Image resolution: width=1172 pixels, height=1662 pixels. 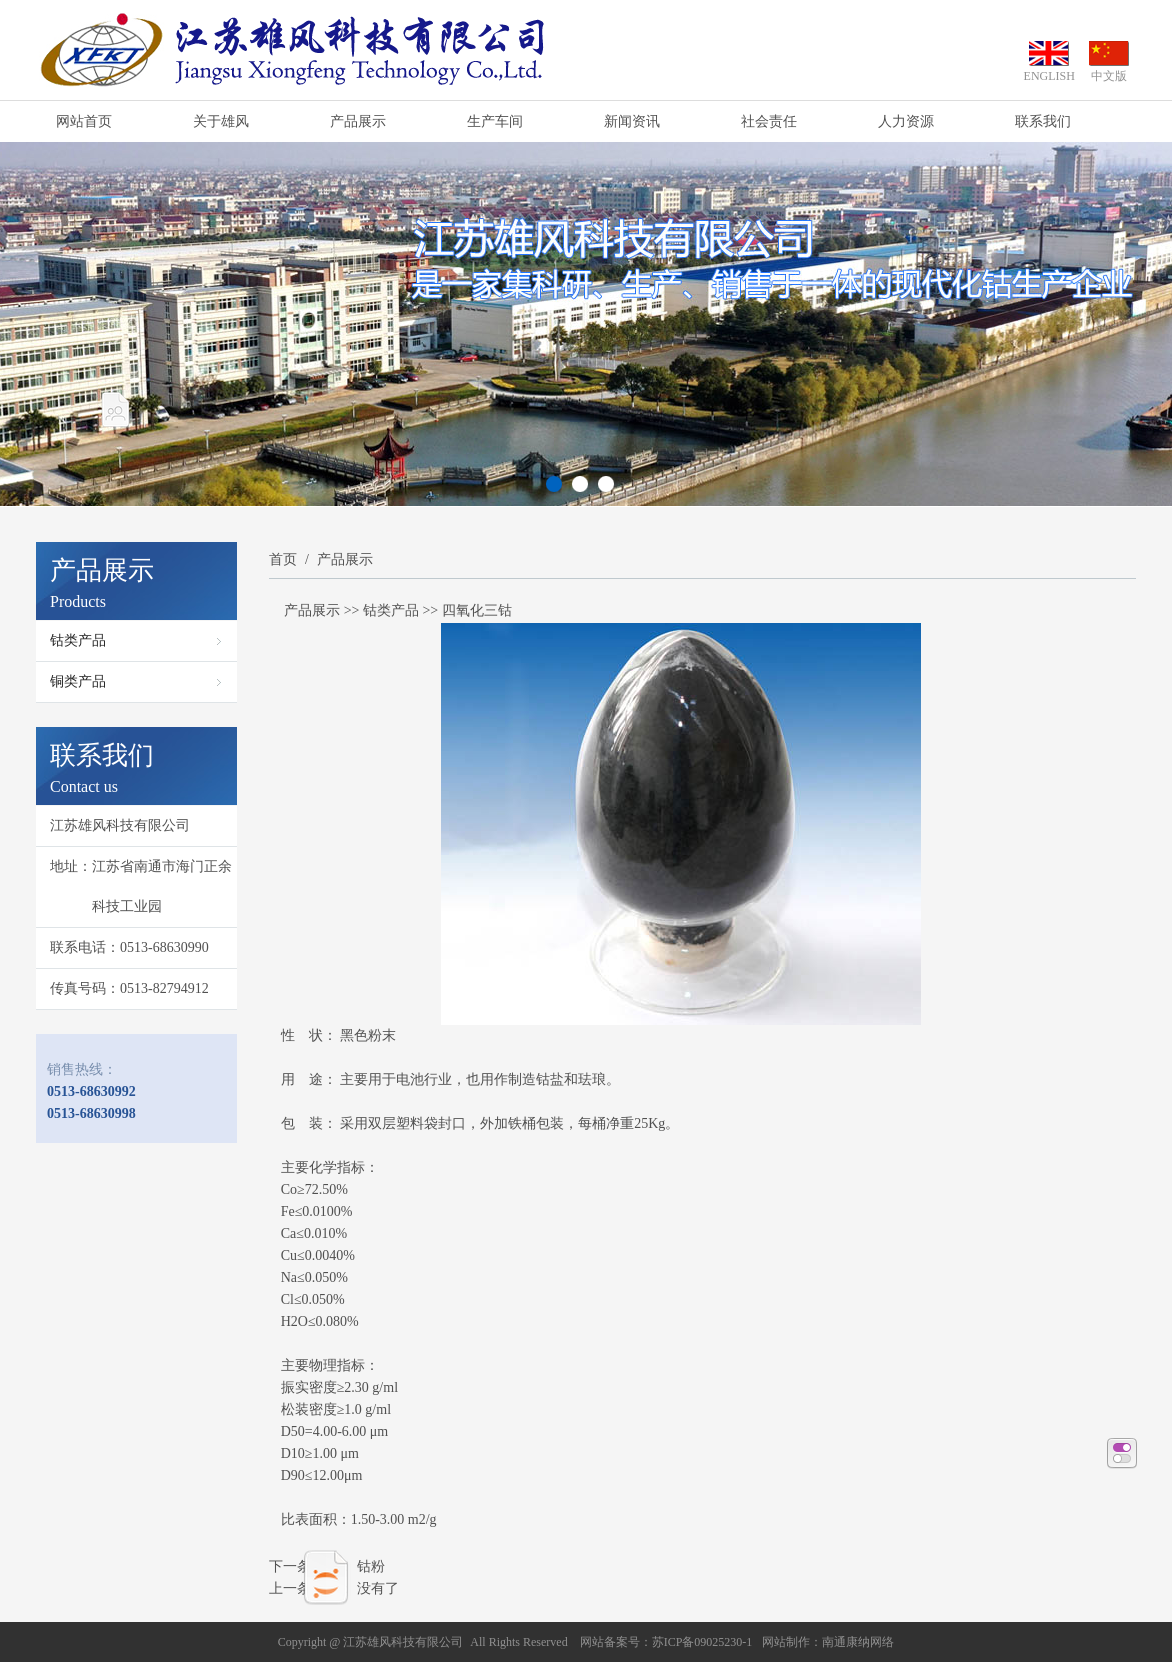 I want to click on indicates a file containing author or contributor information, so click(x=115, y=409).